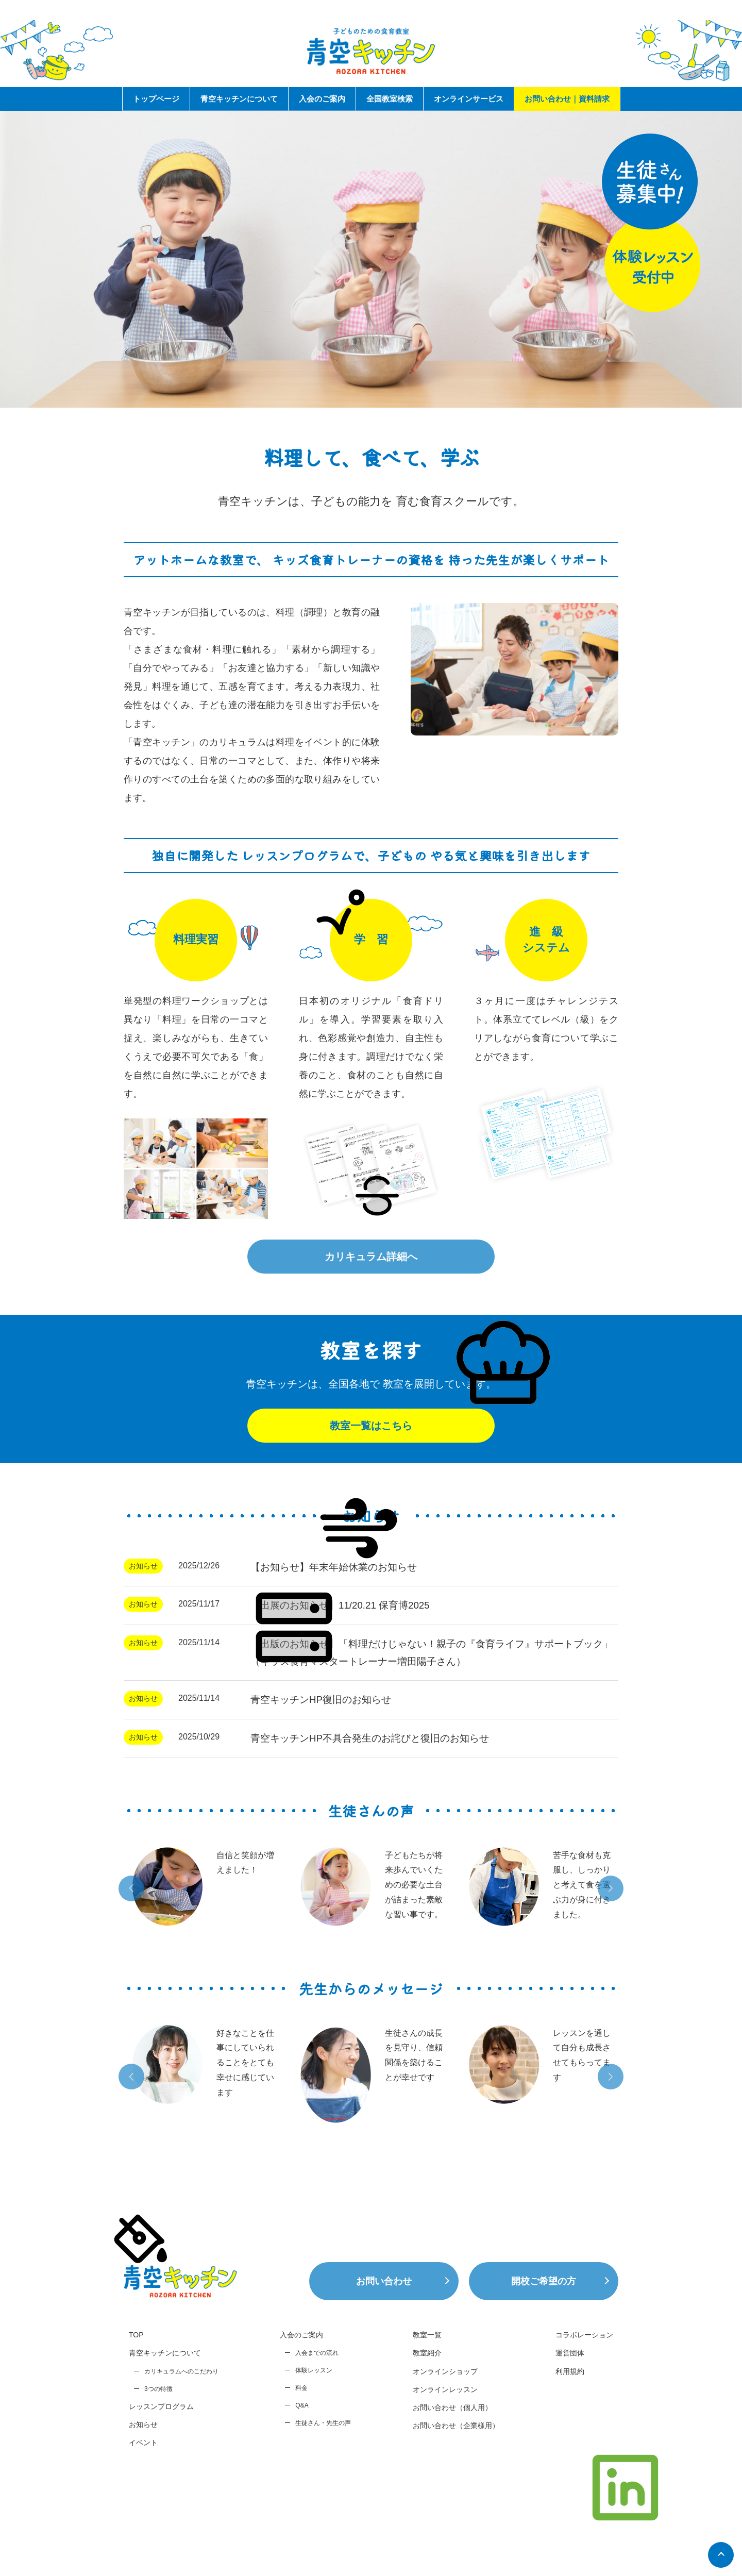 This screenshot has height=2576, width=742. Describe the element at coordinates (359, 1528) in the screenshot. I see `indicates current wind conditions` at that location.